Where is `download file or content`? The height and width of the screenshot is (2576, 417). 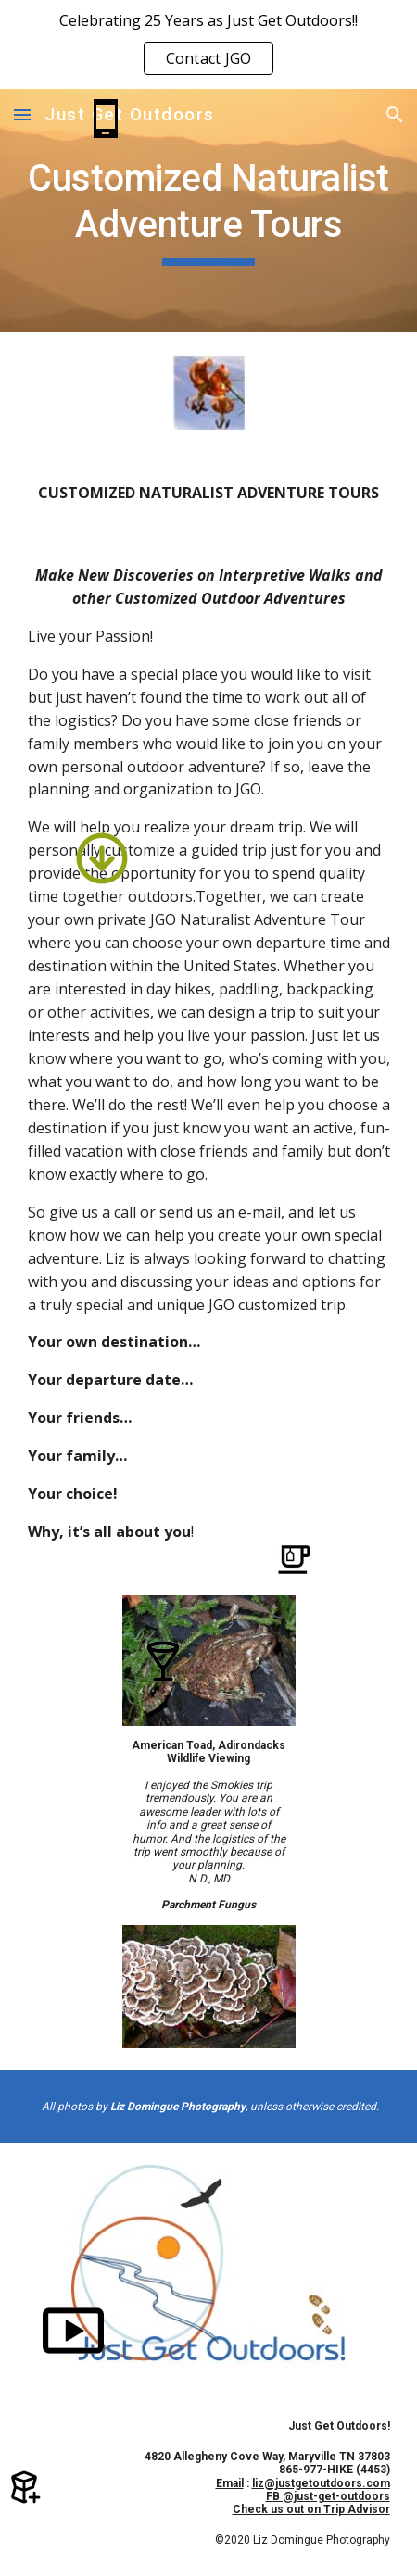
download file or content is located at coordinates (102, 858).